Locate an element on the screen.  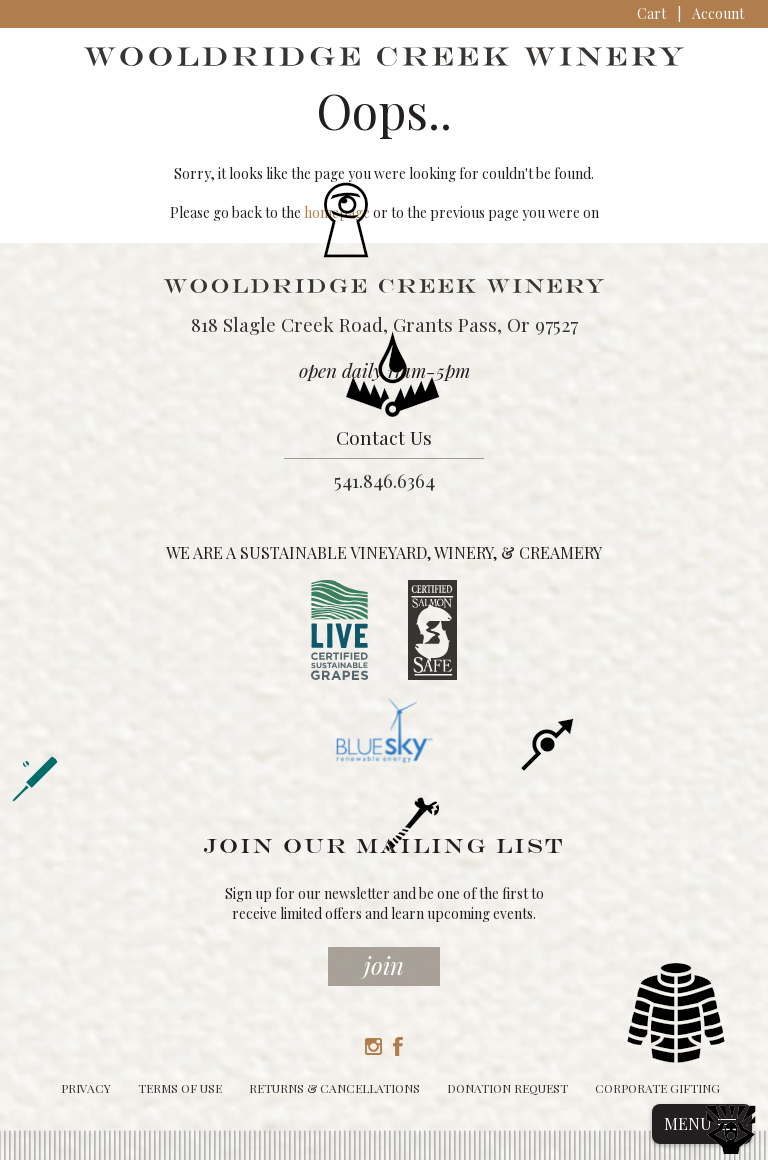
indicates a character in panic or fear state is located at coordinates (731, 1130).